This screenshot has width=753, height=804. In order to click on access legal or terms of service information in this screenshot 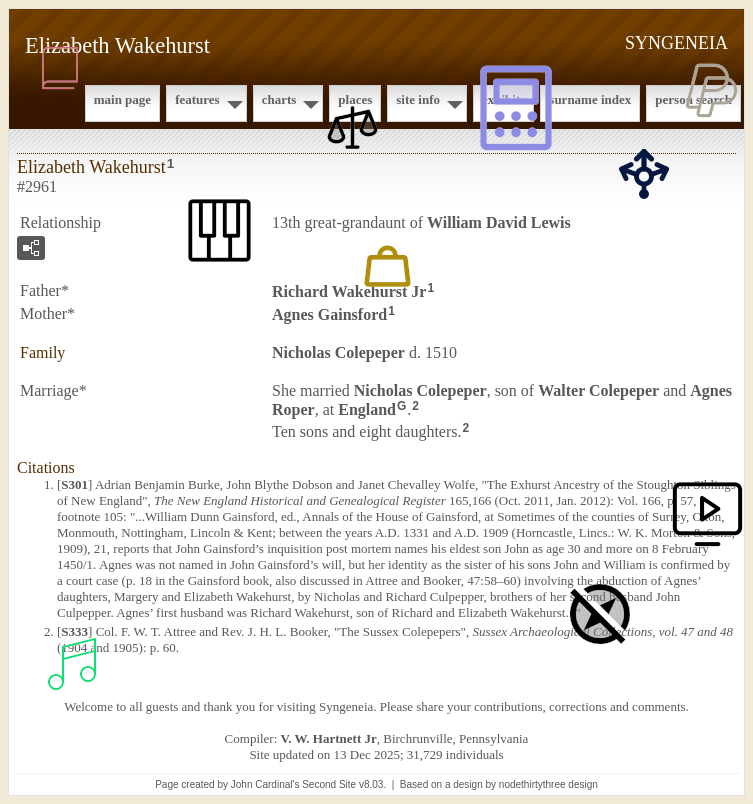, I will do `click(352, 127)`.